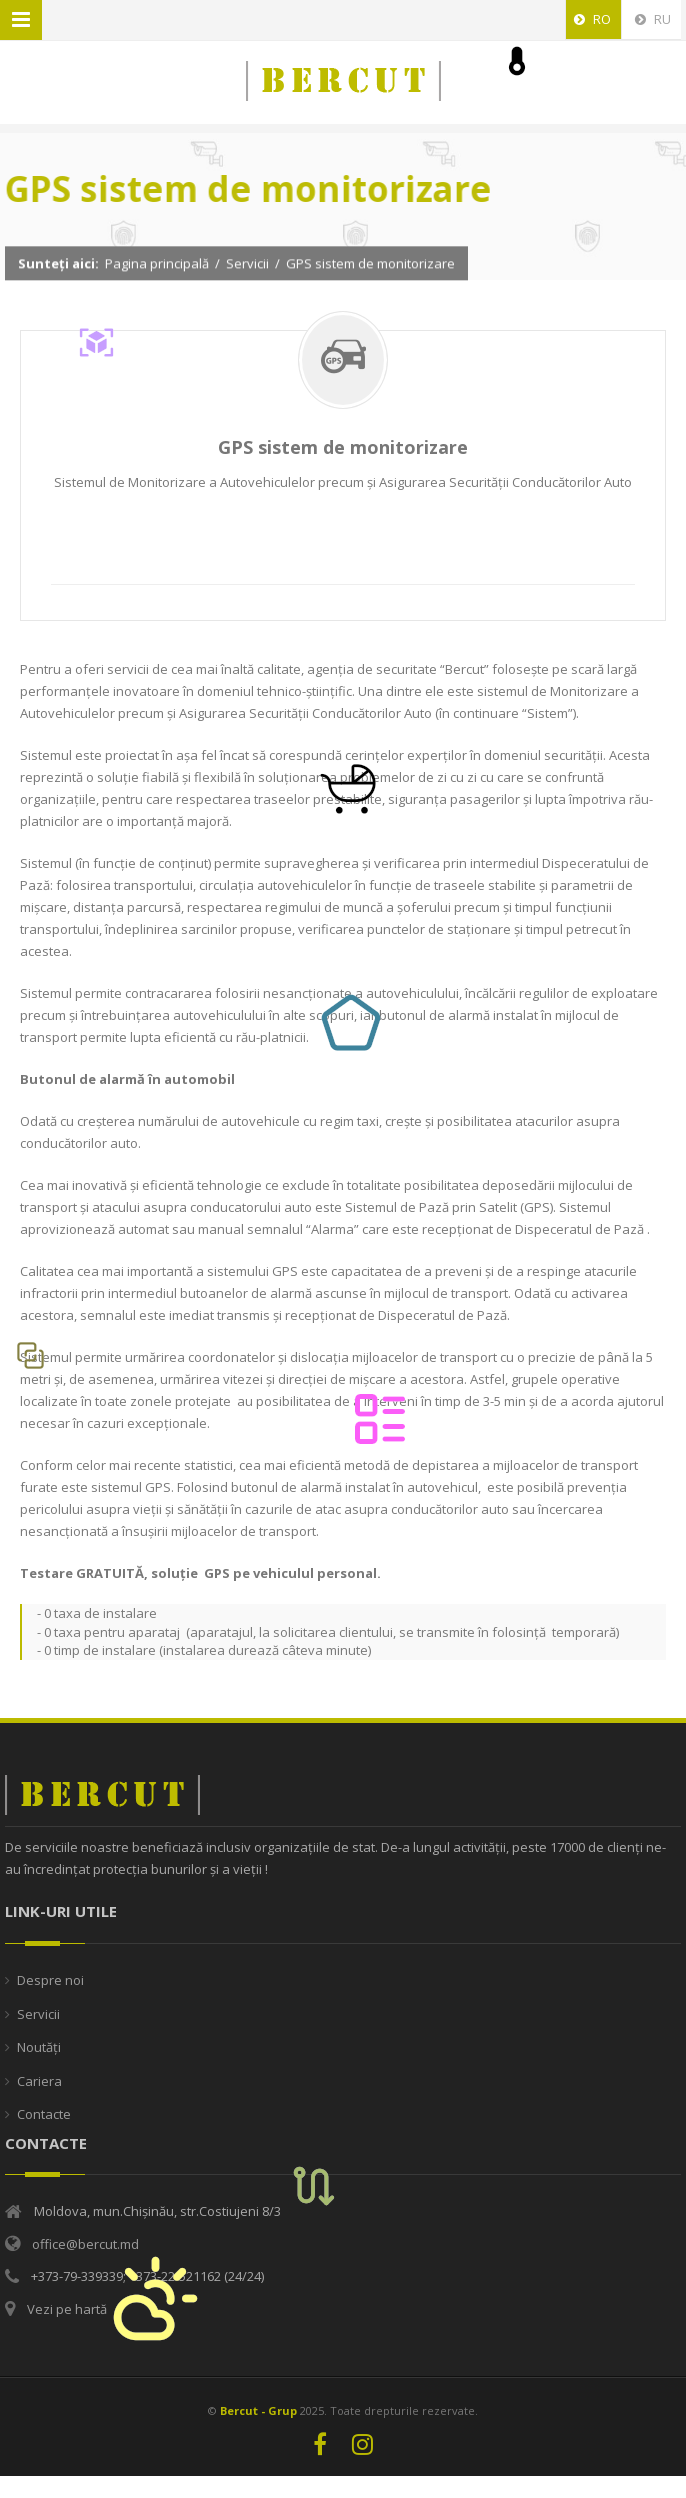  I want to click on indicates freezing or lowest temperature setting, so click(517, 61).